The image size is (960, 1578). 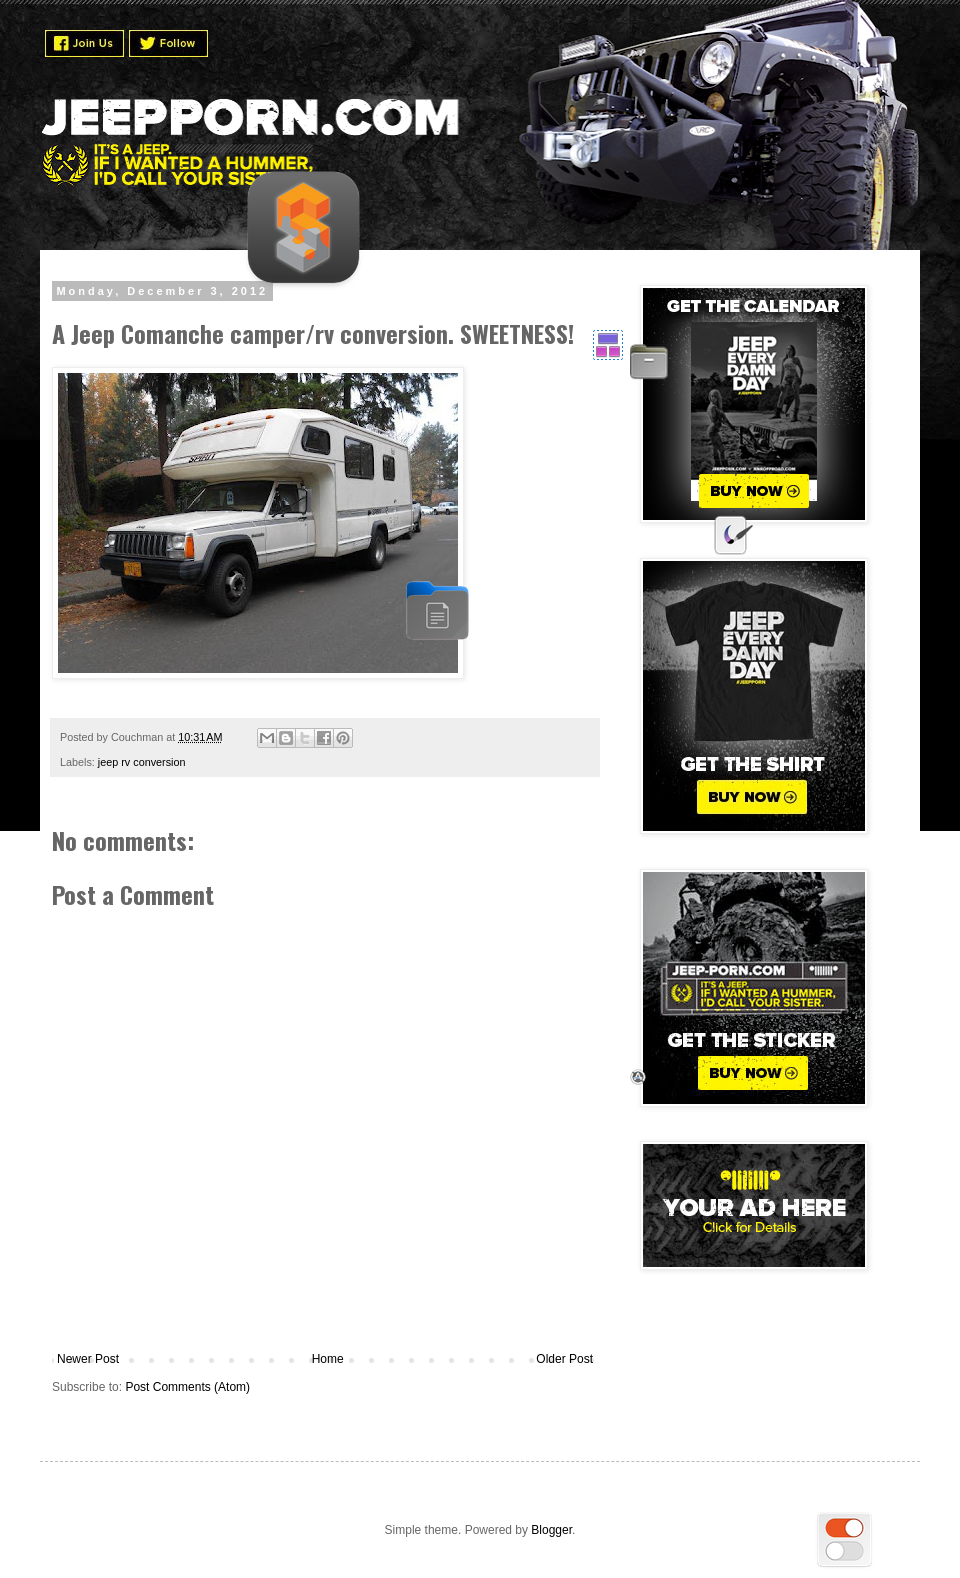 What do you see at coordinates (733, 535) in the screenshot?
I see `create a new application or software project` at bounding box center [733, 535].